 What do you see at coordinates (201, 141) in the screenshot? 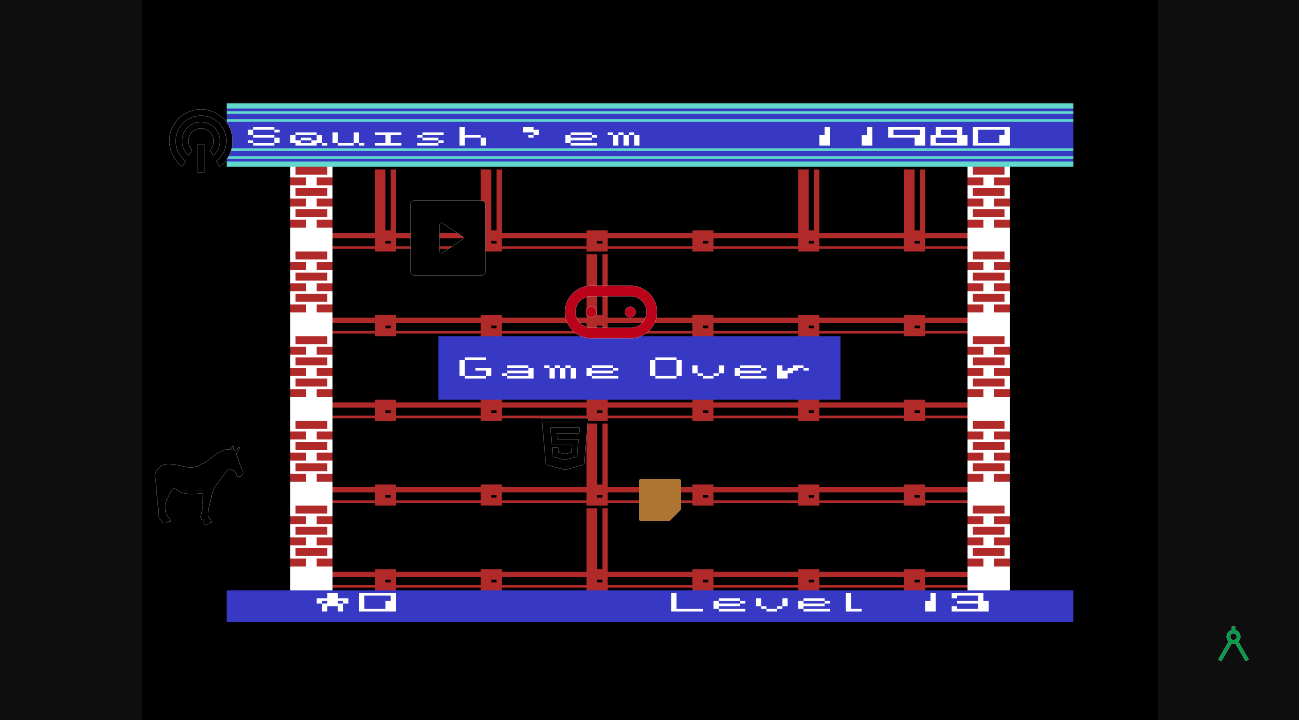
I see `indicates network signal or broadcast strength` at bounding box center [201, 141].